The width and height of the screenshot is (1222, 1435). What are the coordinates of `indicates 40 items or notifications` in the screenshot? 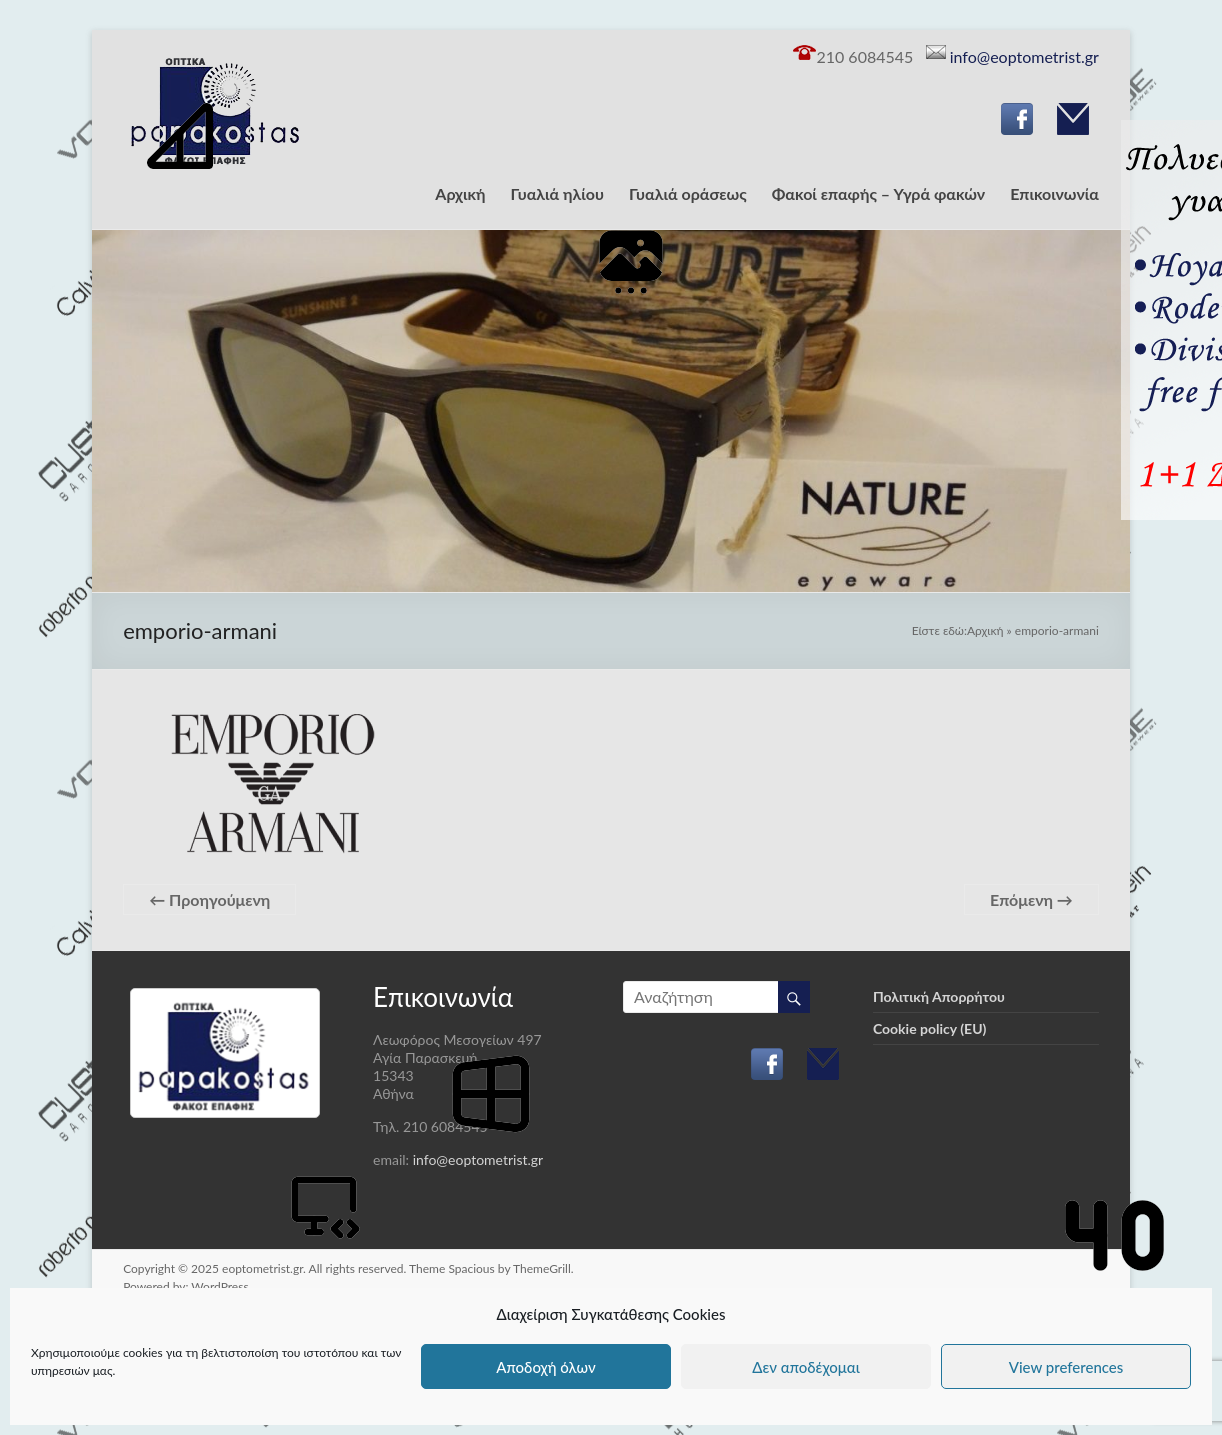 It's located at (1114, 1235).